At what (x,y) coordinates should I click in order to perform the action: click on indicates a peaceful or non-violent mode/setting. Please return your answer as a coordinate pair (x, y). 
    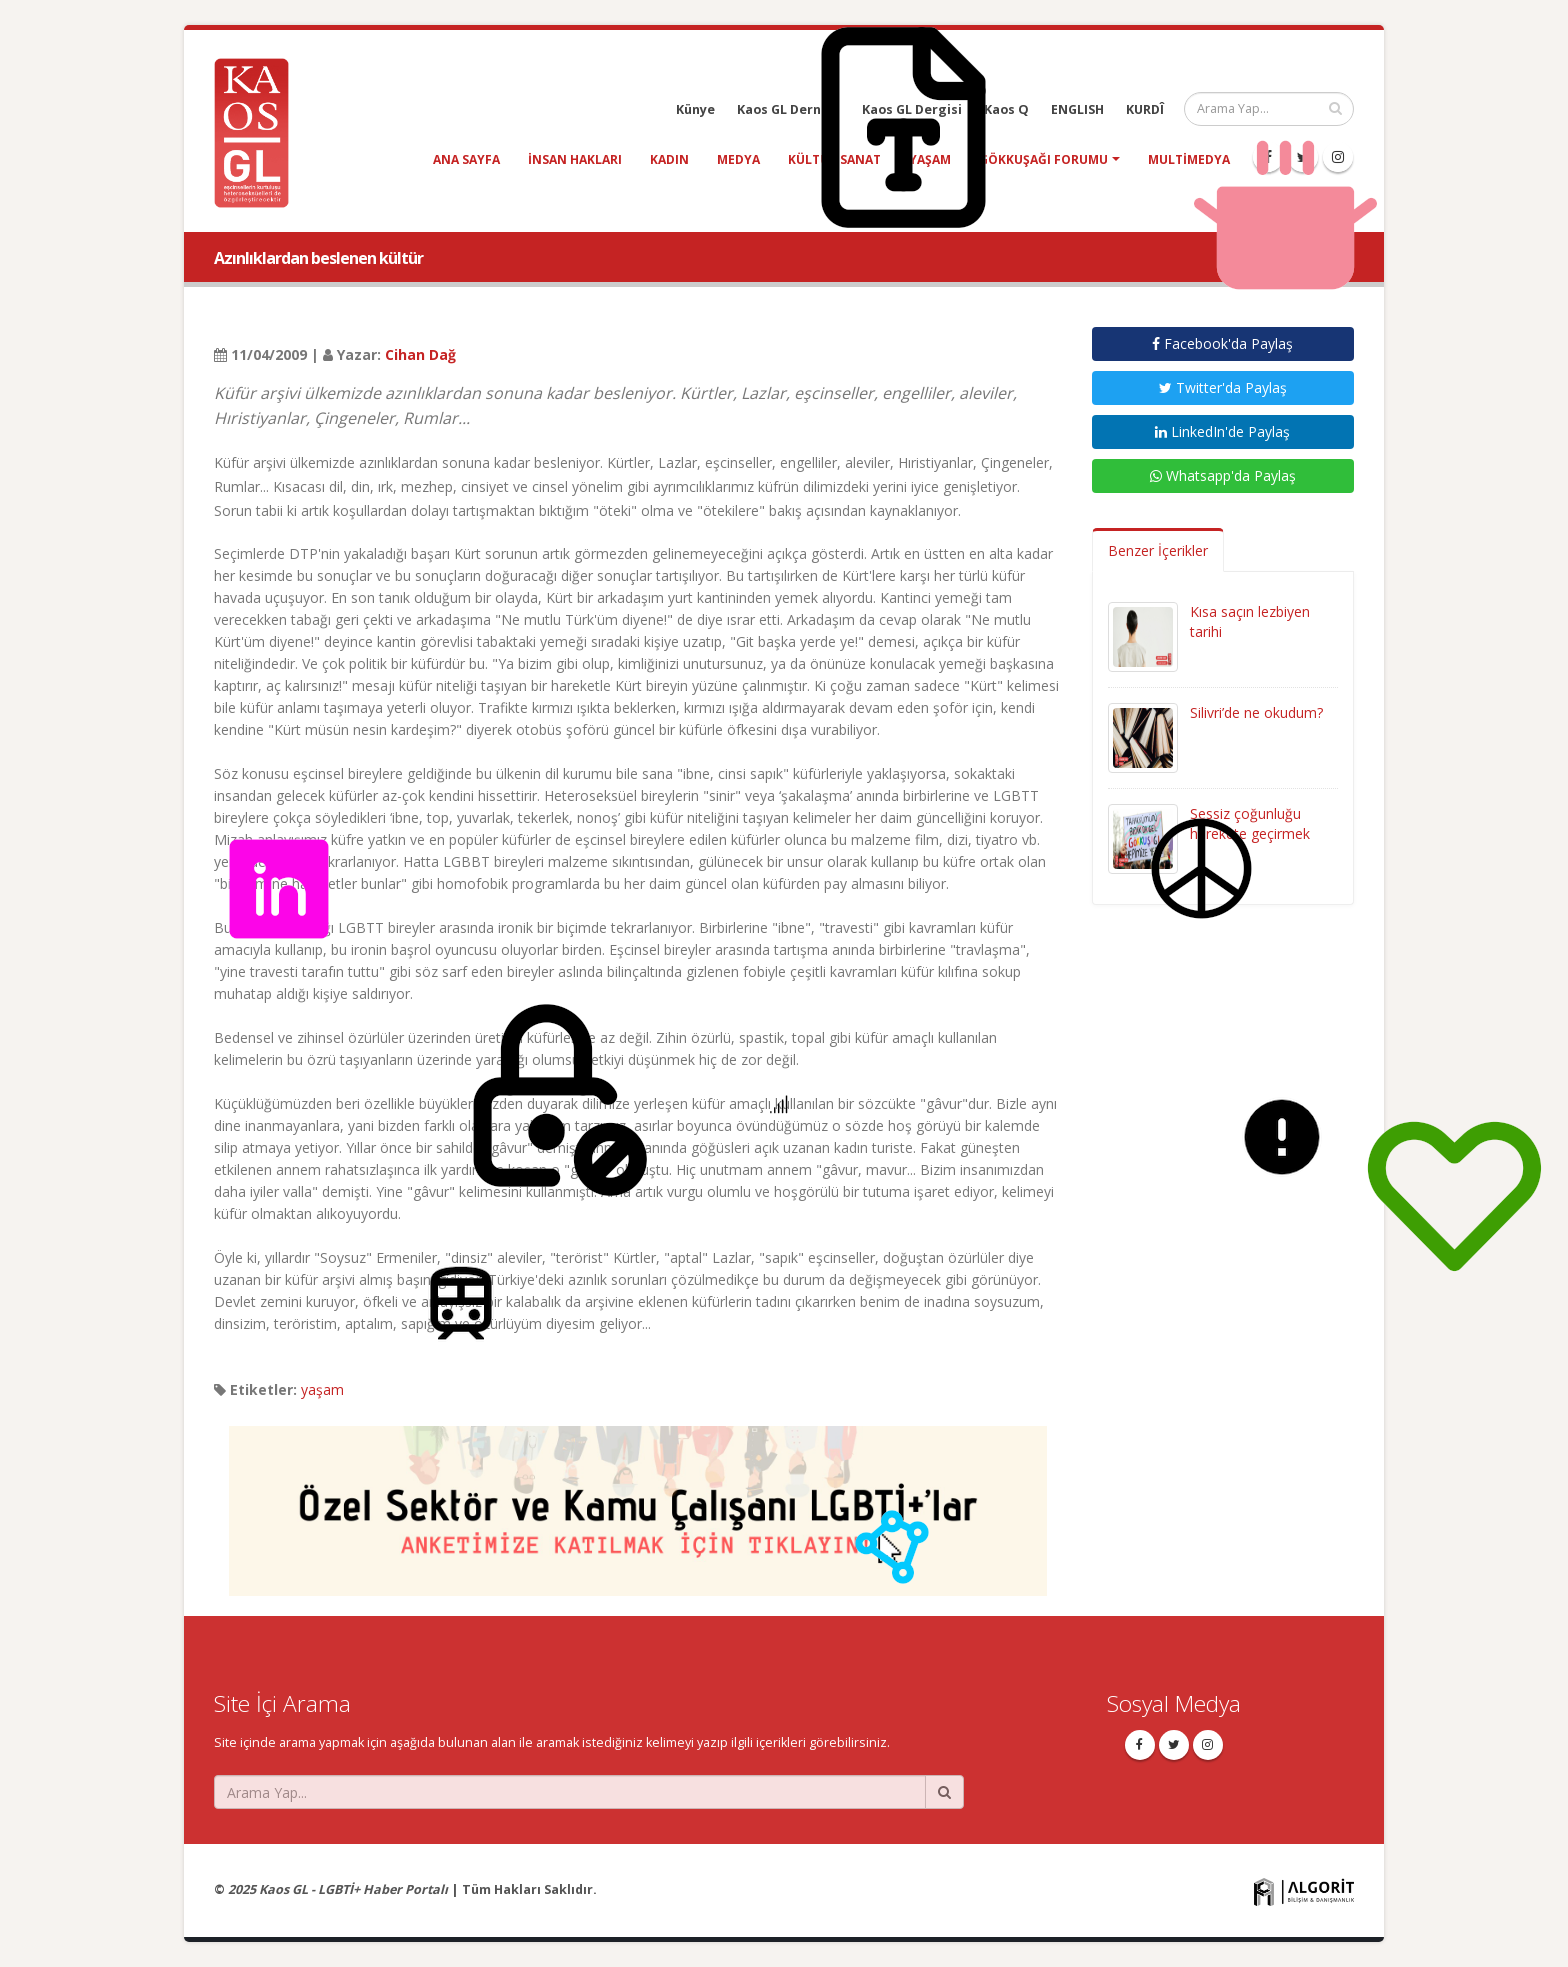
    Looking at the image, I should click on (1201, 868).